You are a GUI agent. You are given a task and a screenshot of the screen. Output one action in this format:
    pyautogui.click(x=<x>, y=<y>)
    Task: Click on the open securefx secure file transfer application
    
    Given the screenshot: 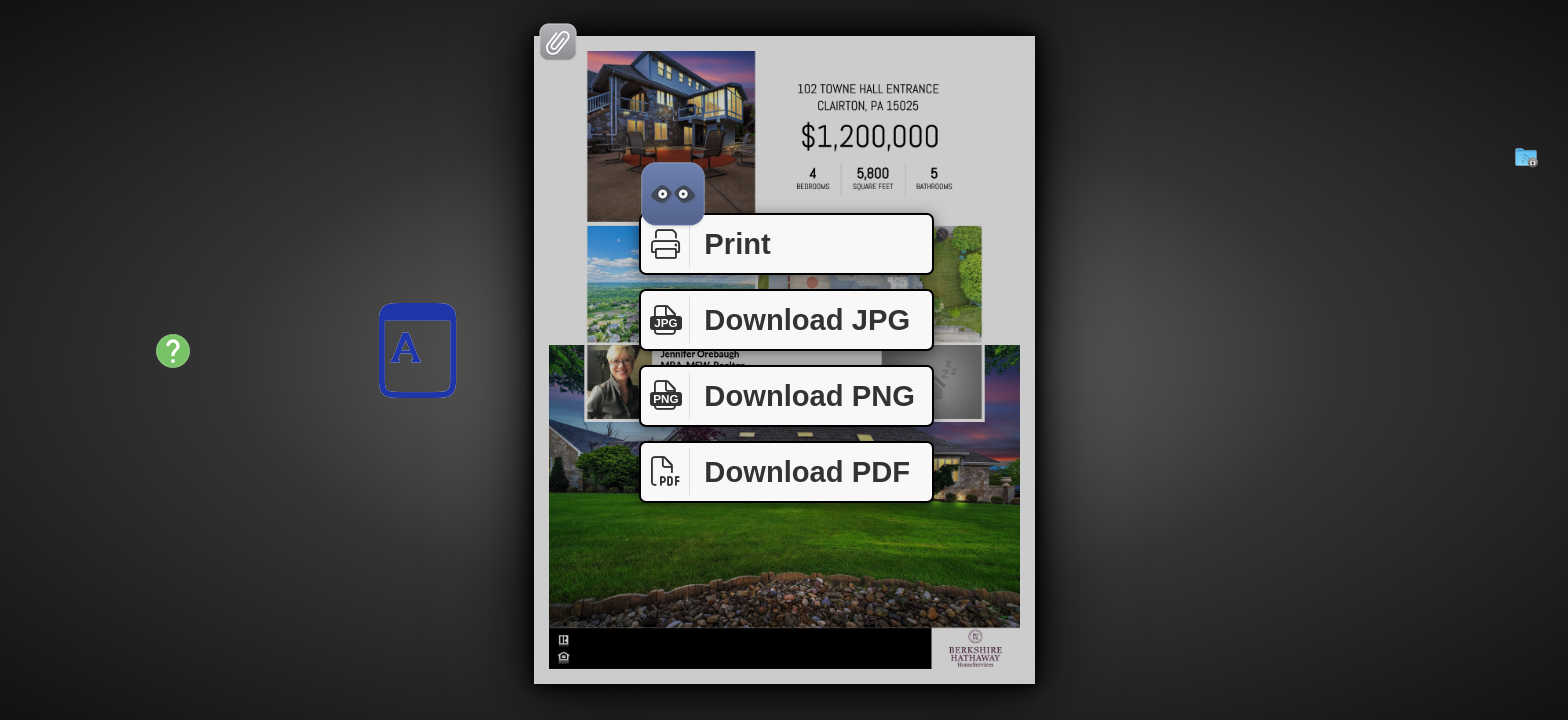 What is the action you would take?
    pyautogui.click(x=1526, y=157)
    